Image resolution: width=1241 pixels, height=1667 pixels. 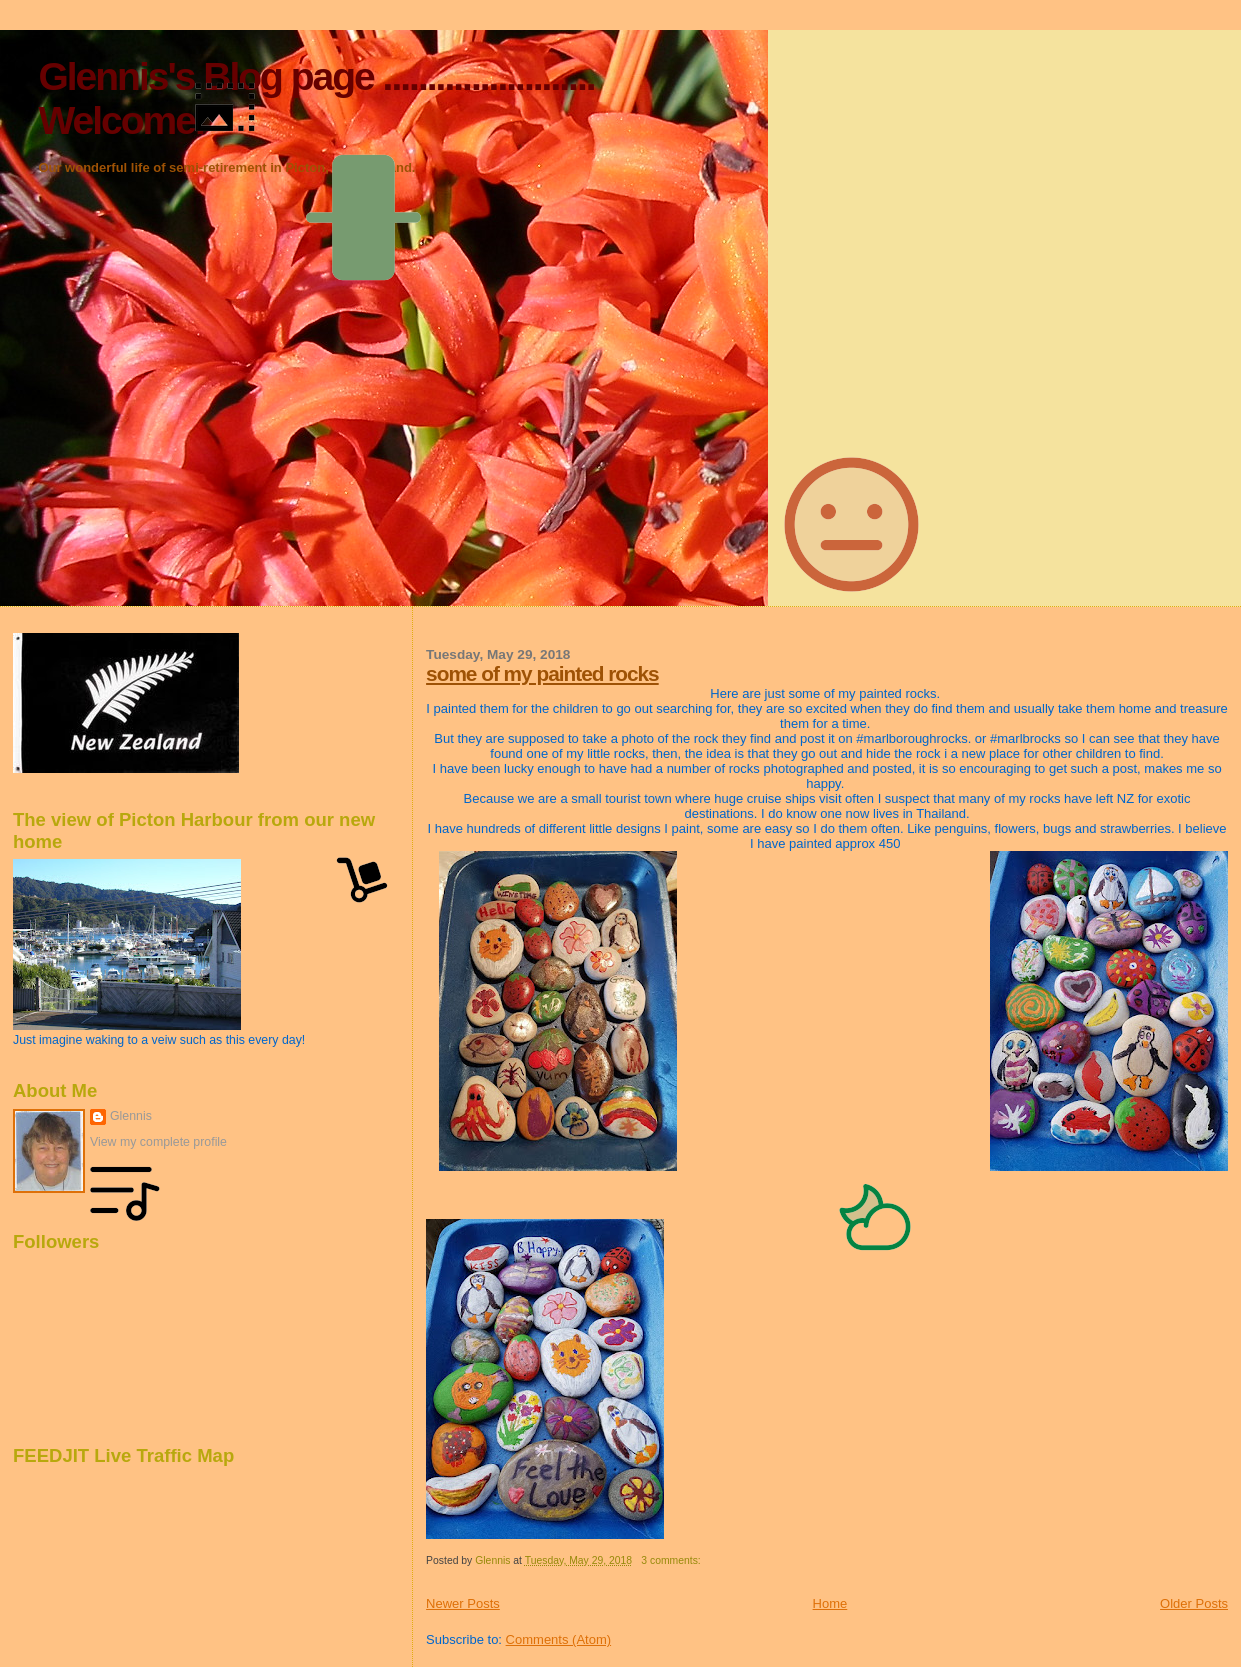 What do you see at coordinates (121, 1190) in the screenshot?
I see `view your music playlist` at bounding box center [121, 1190].